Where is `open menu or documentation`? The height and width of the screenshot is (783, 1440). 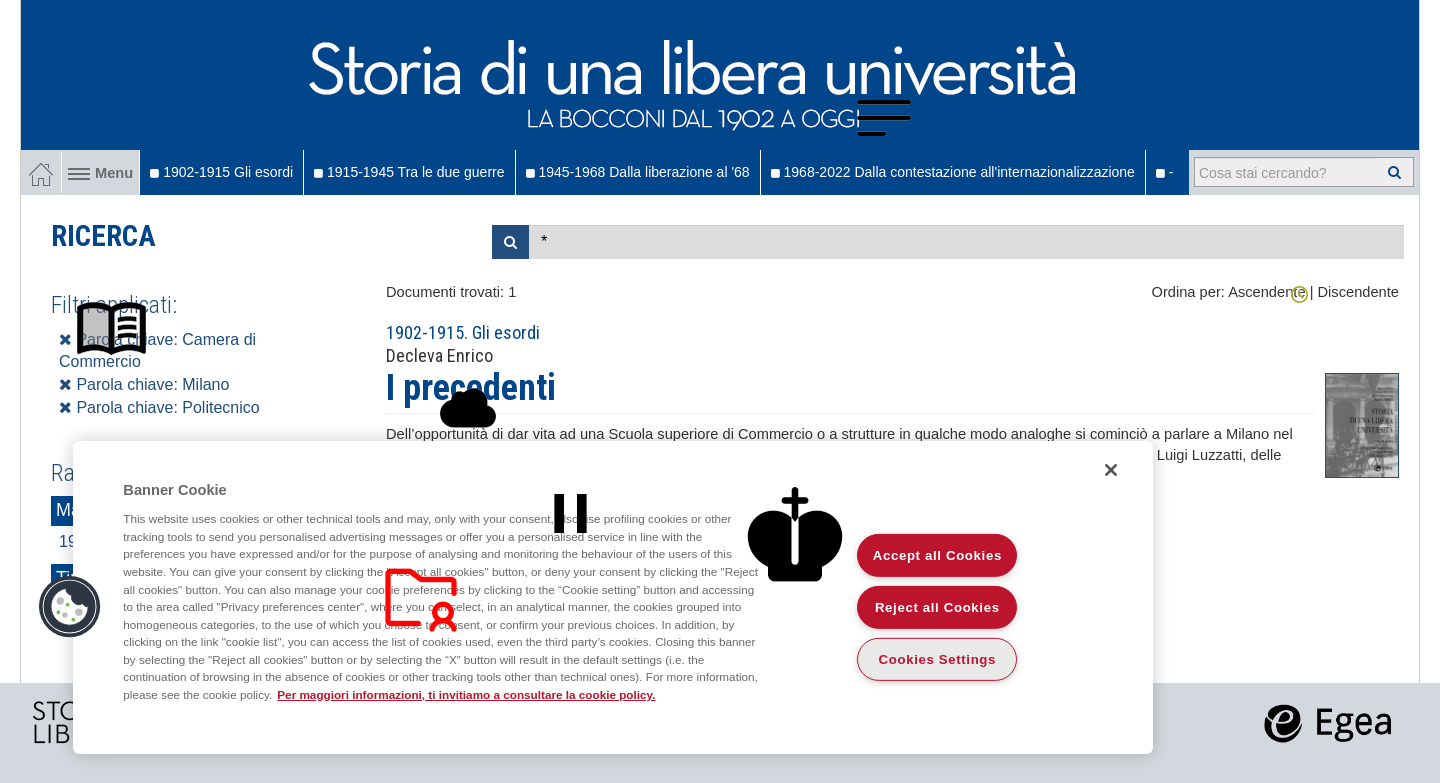
open menu or documentation is located at coordinates (111, 325).